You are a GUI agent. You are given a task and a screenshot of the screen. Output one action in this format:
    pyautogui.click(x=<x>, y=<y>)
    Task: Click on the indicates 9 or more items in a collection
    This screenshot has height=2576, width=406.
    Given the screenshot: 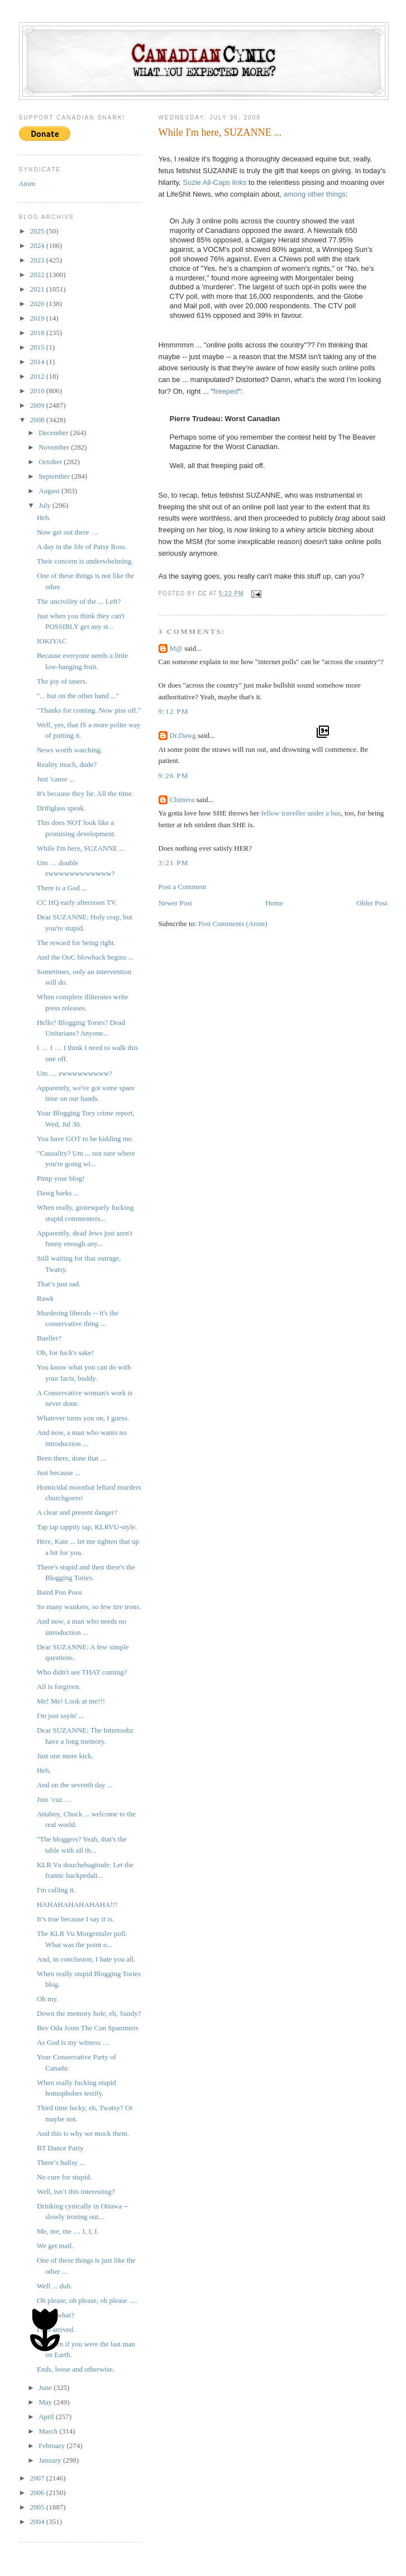 What is the action you would take?
    pyautogui.click(x=323, y=732)
    